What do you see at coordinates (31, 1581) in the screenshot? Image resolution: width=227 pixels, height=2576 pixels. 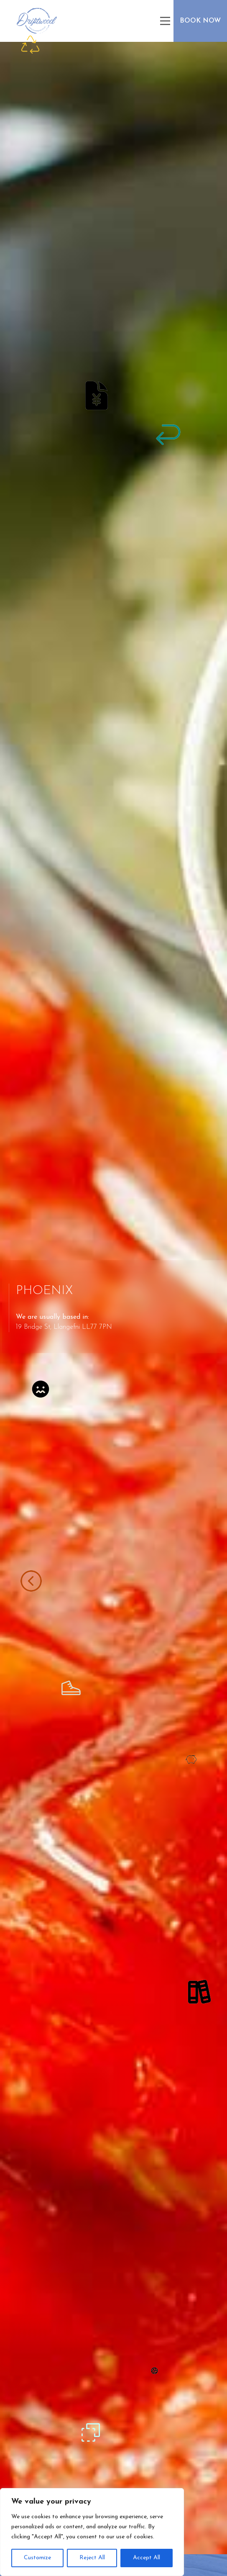 I see `go back to previous screen` at bounding box center [31, 1581].